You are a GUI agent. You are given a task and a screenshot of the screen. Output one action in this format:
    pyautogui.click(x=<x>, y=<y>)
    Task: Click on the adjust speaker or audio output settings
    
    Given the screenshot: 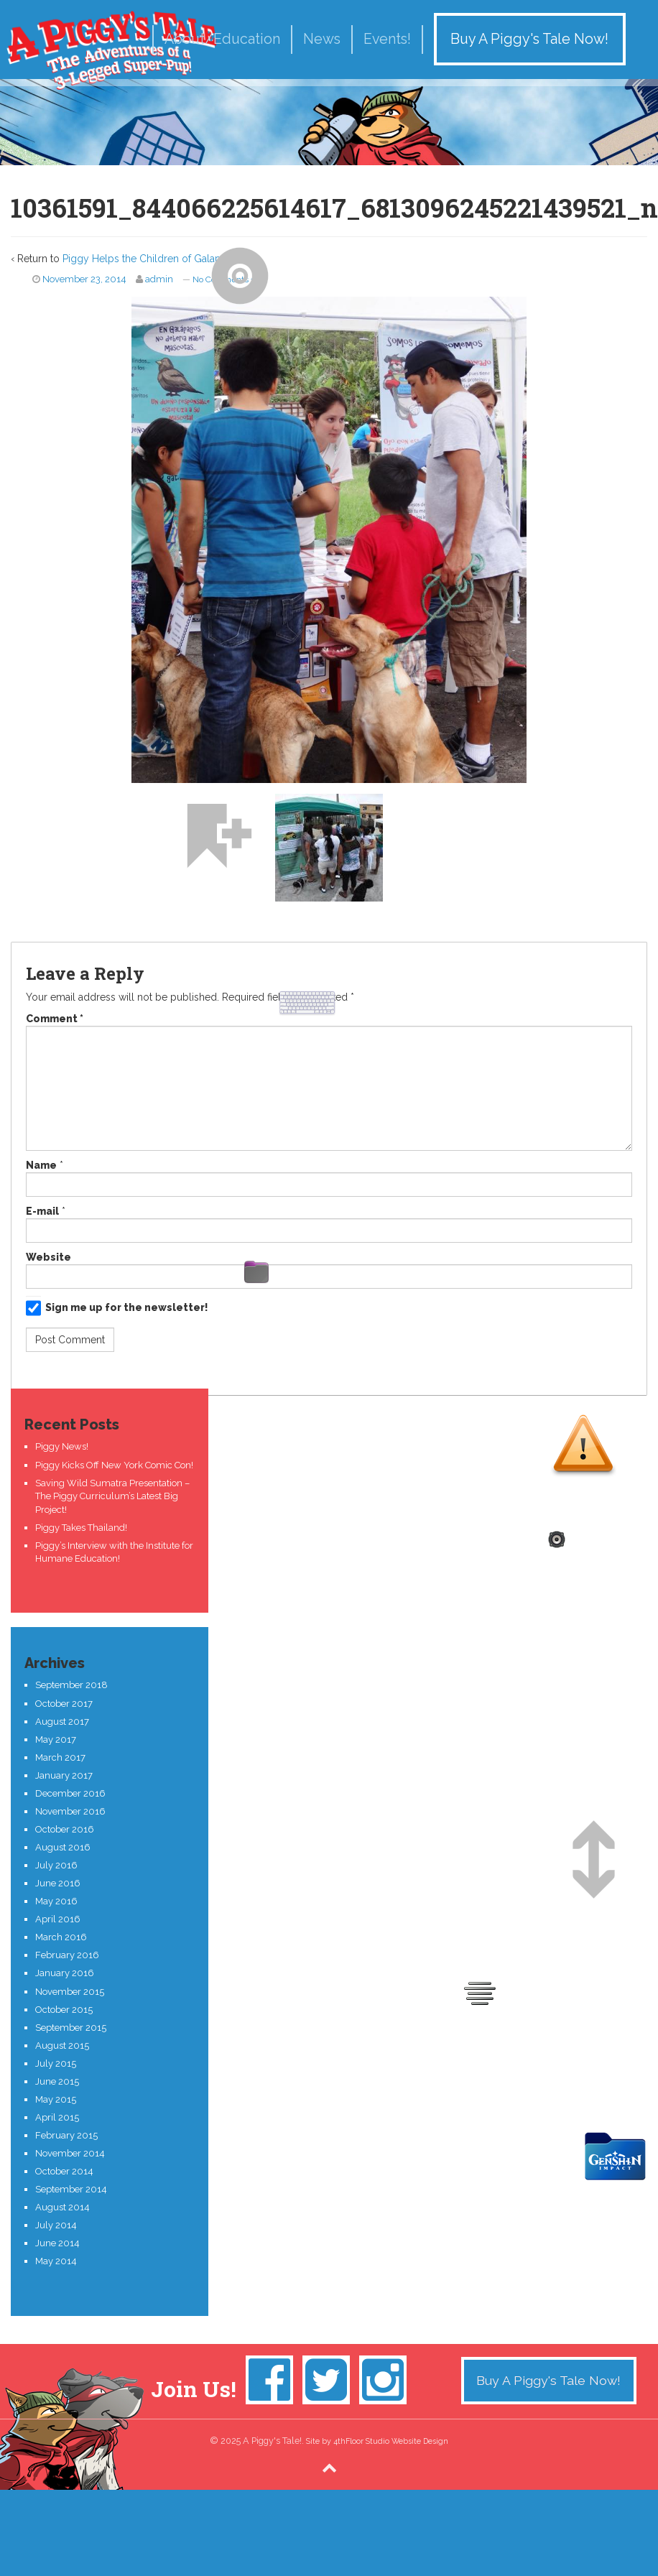 What is the action you would take?
    pyautogui.click(x=557, y=1539)
    